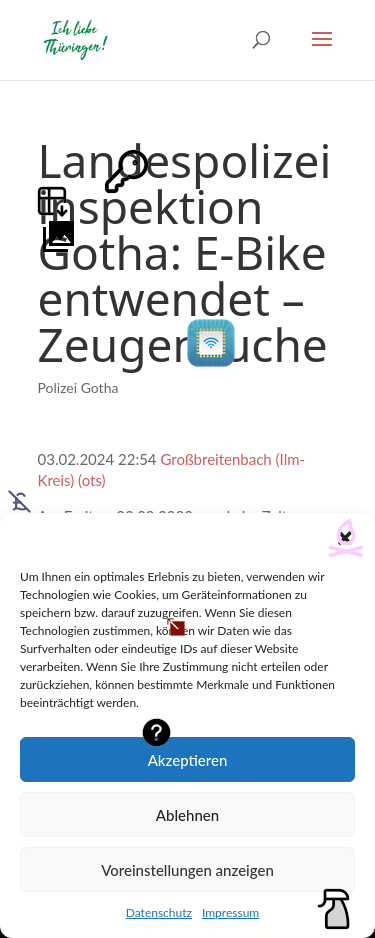  Describe the element at coordinates (126, 171) in the screenshot. I see `access account security settings` at that location.